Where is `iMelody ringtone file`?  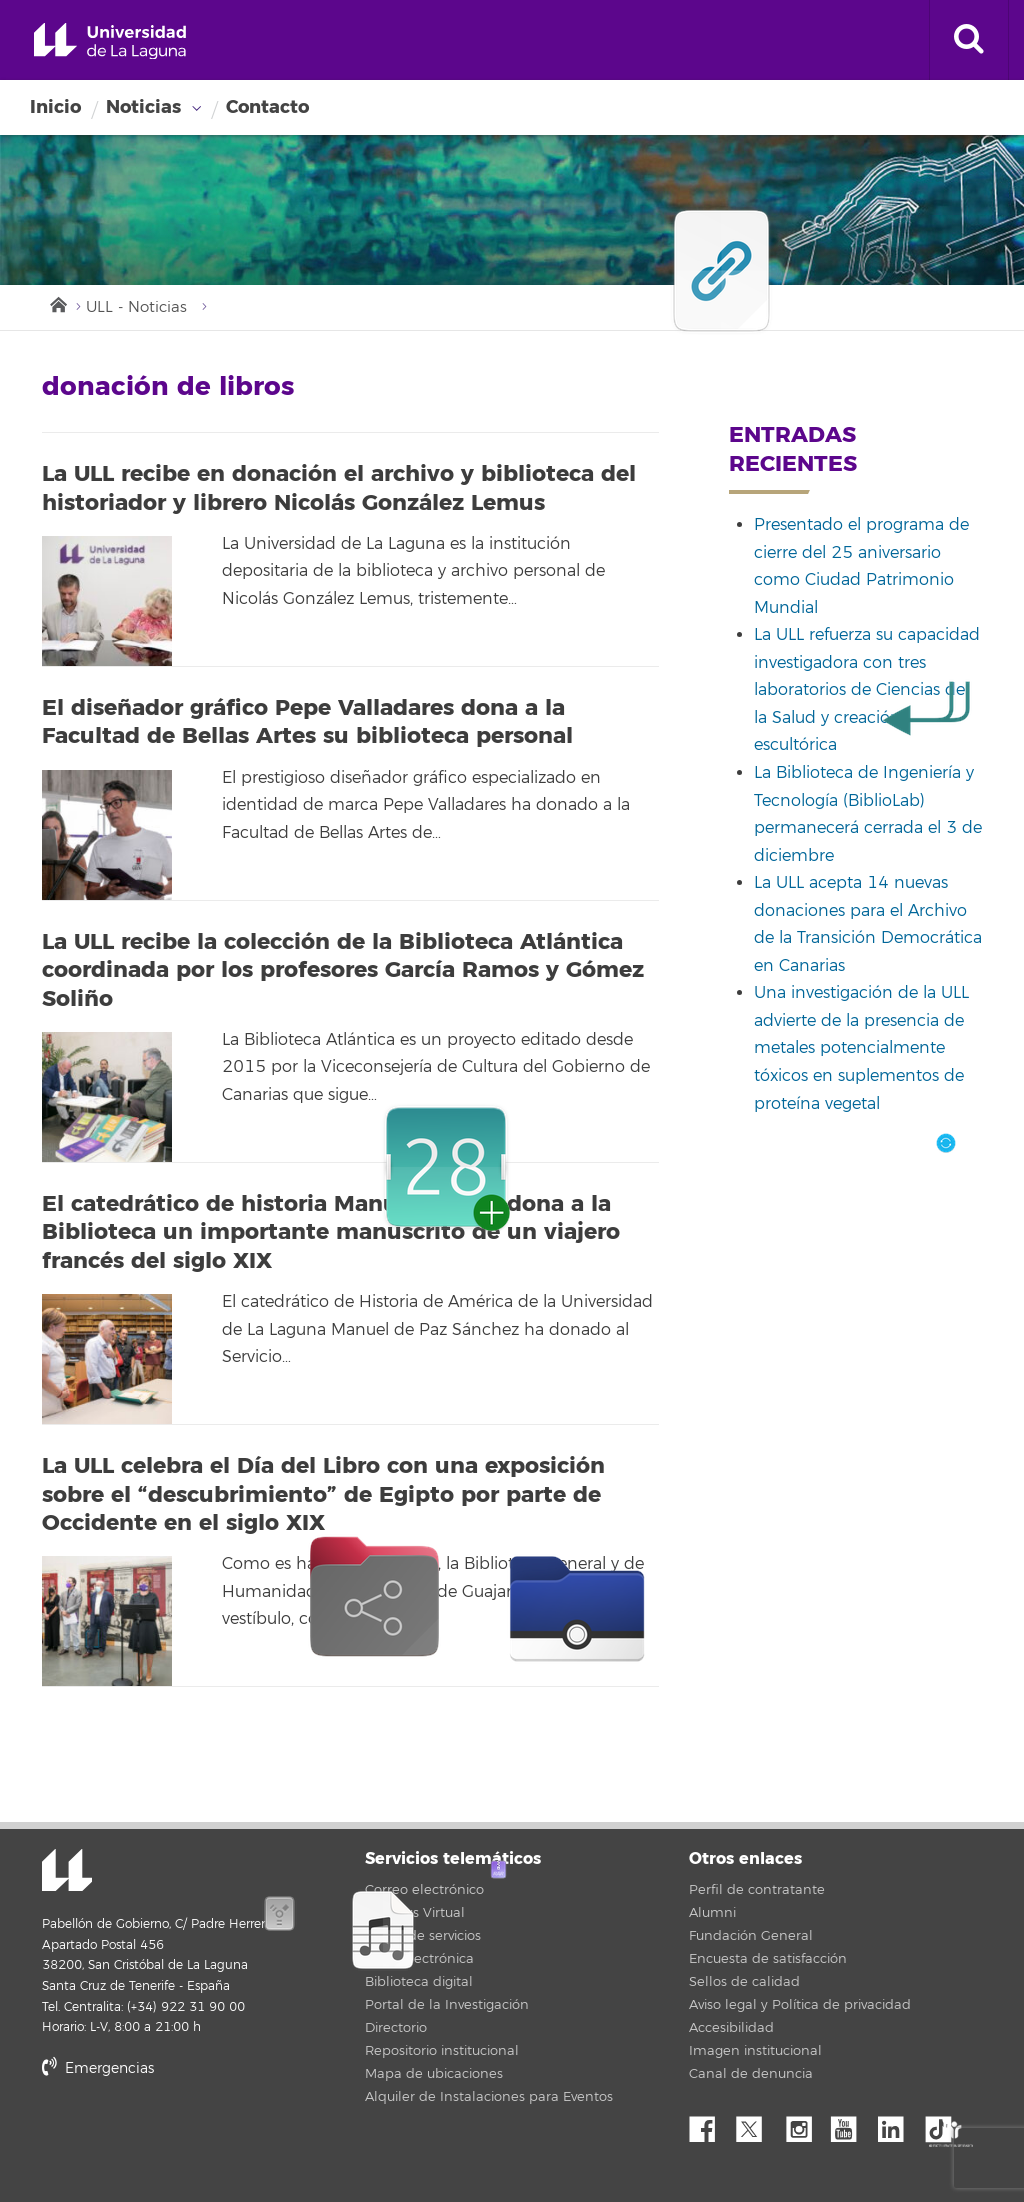 iMelody ringtone file is located at coordinates (383, 1930).